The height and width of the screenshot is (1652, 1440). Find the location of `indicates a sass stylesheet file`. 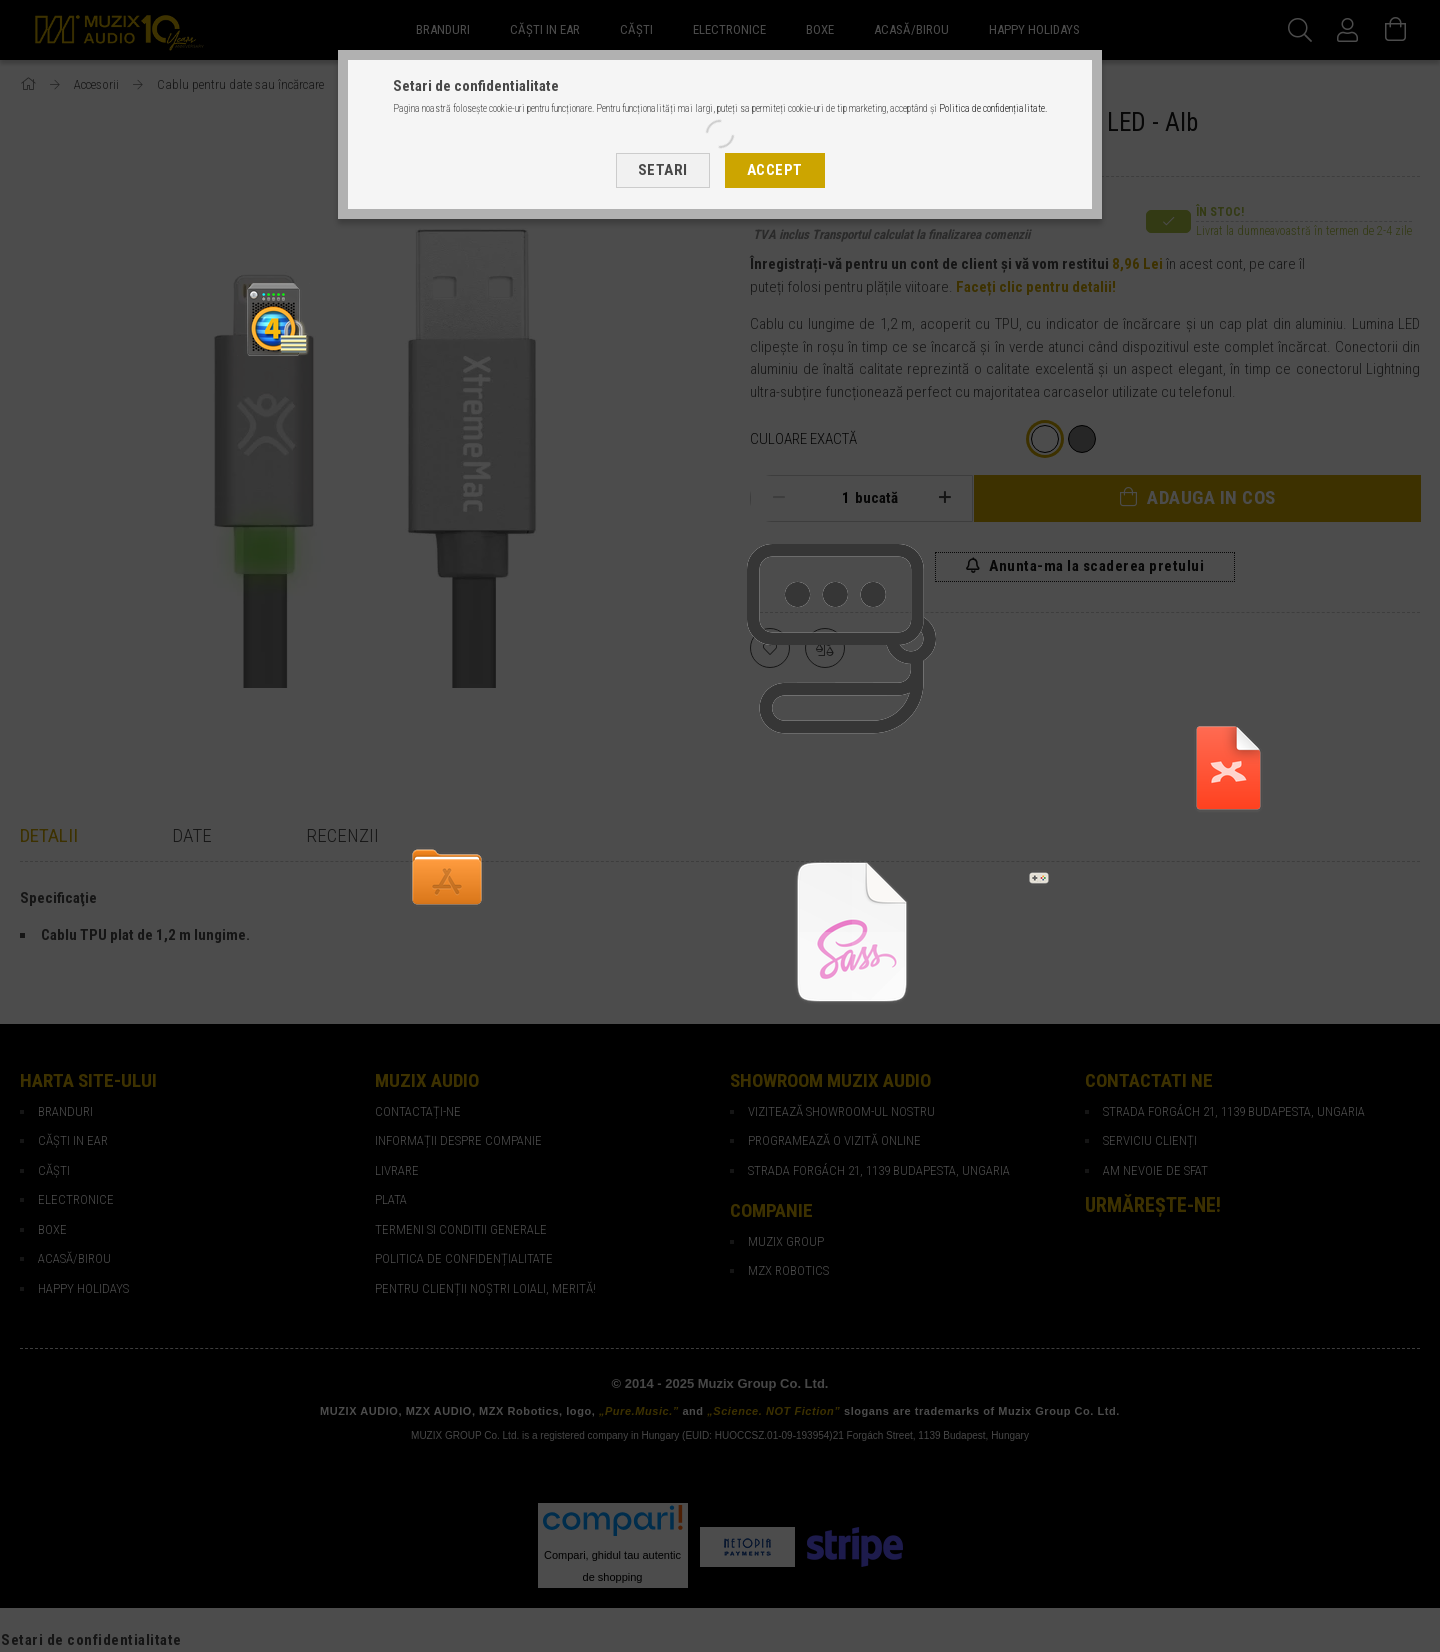

indicates a sass stylesheet file is located at coordinates (852, 932).